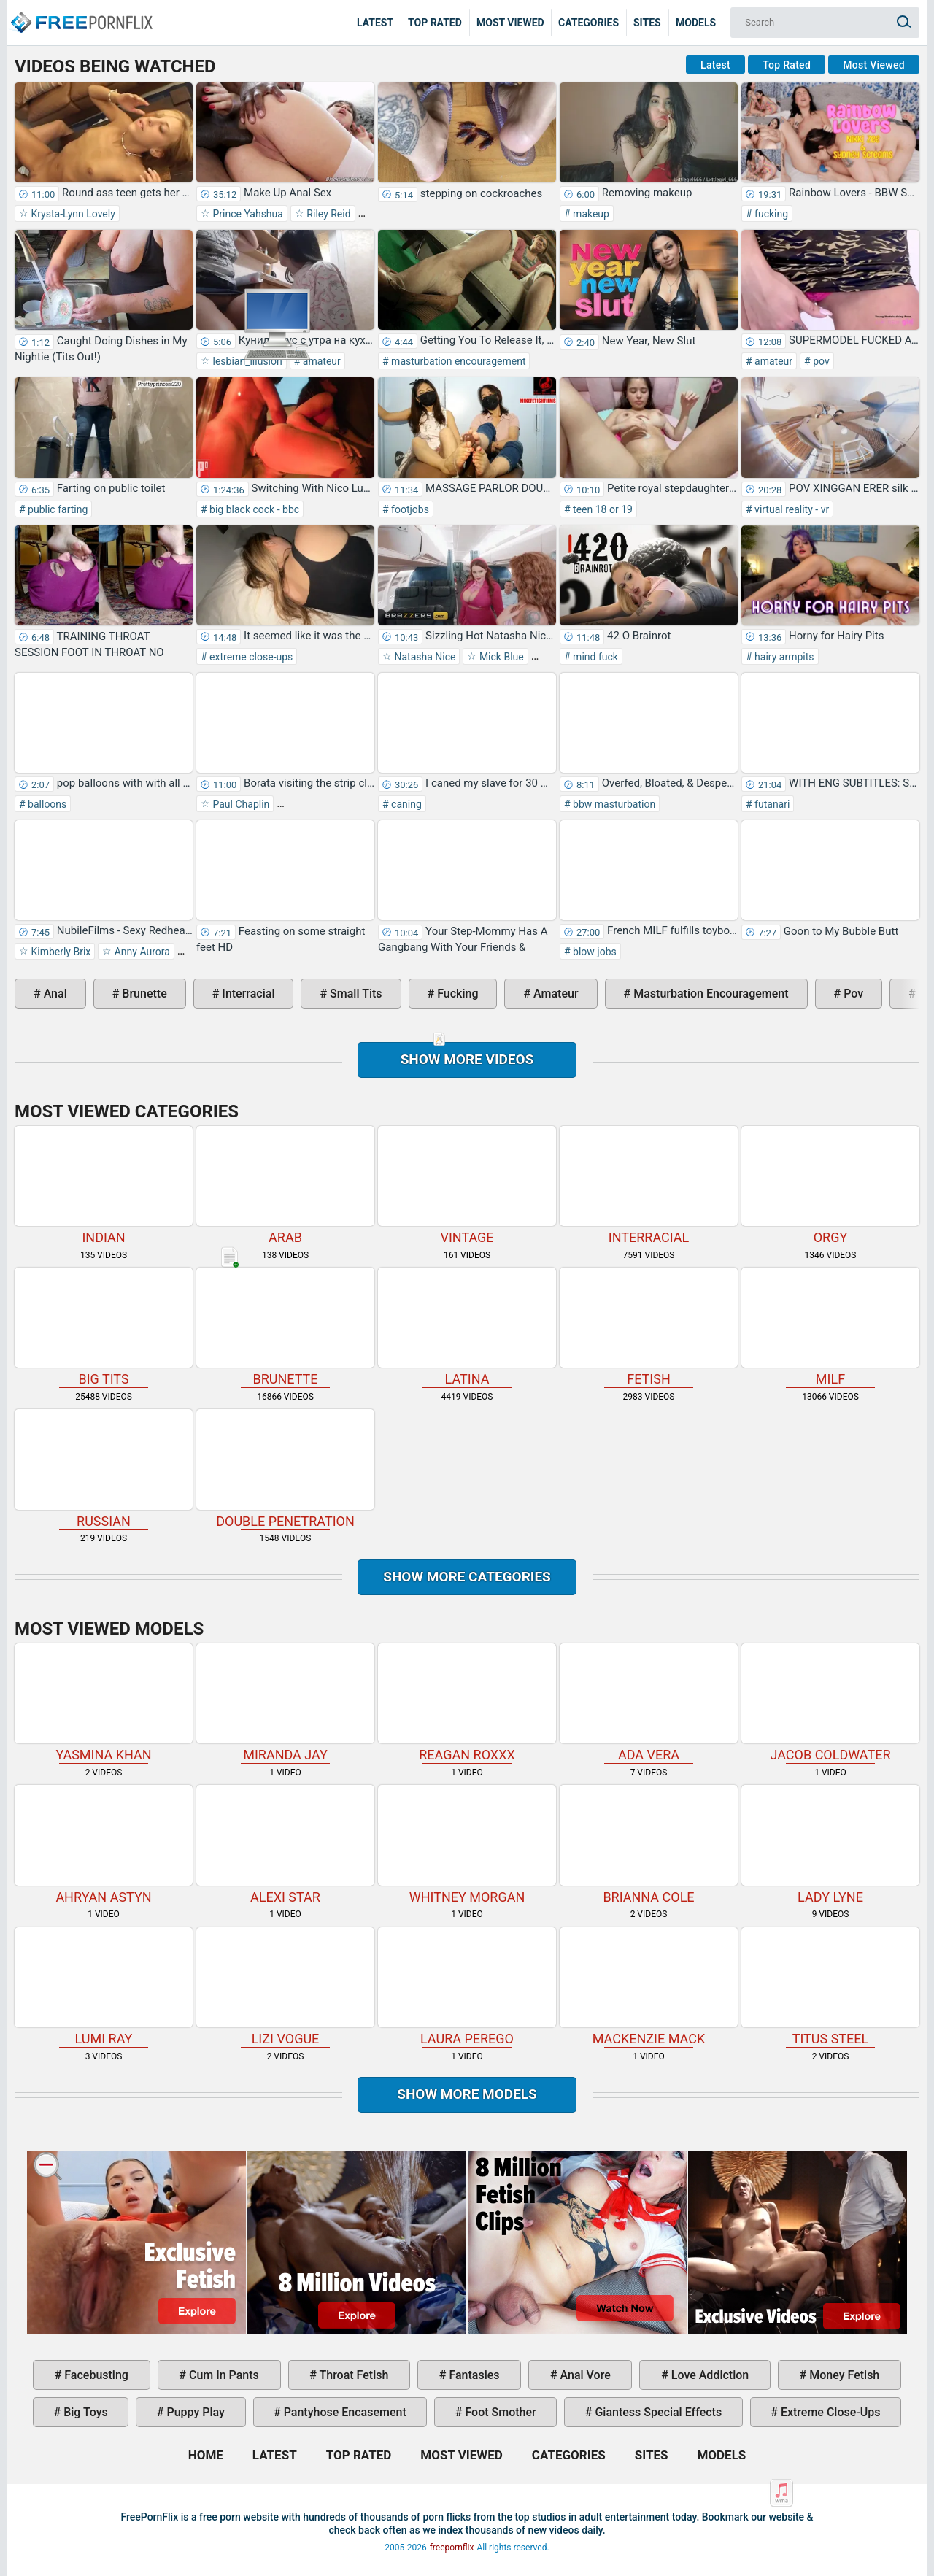  Describe the element at coordinates (781, 2493) in the screenshot. I see `a windows media audio file` at that location.